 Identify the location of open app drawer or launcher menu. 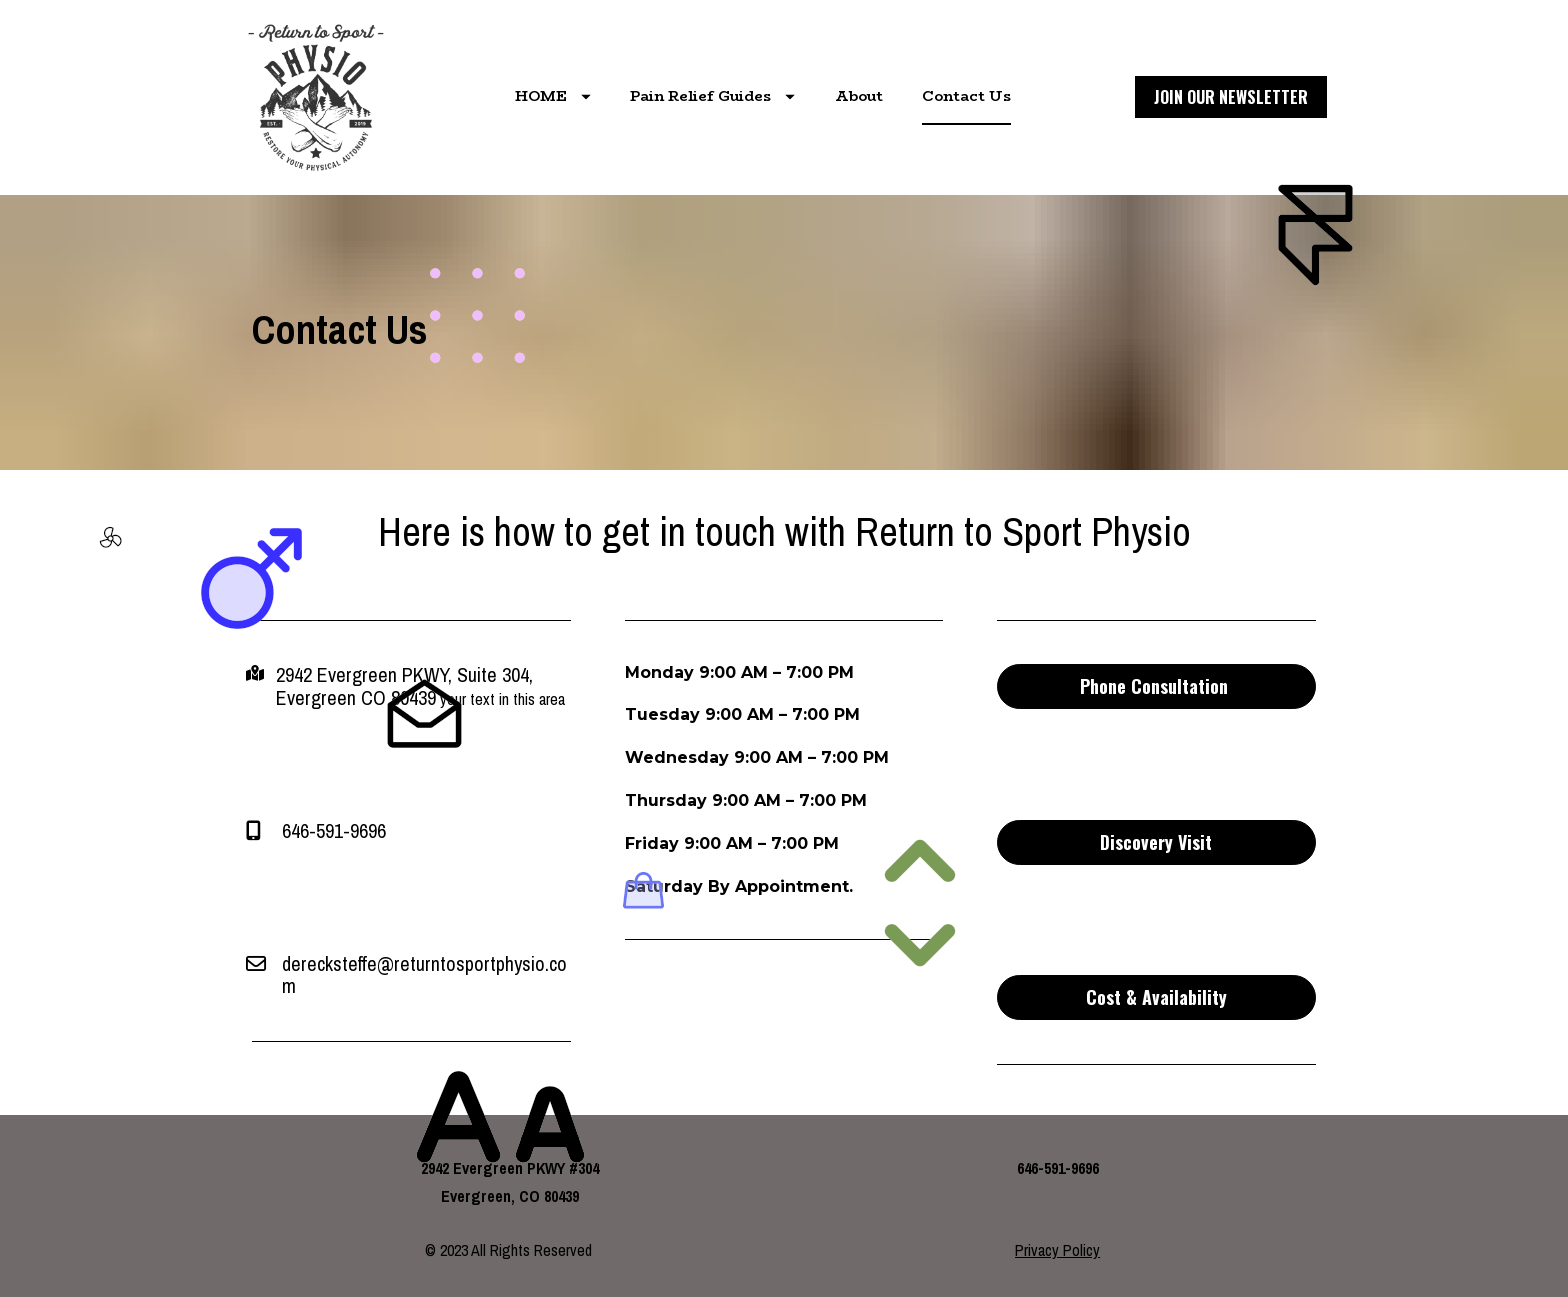
(477, 315).